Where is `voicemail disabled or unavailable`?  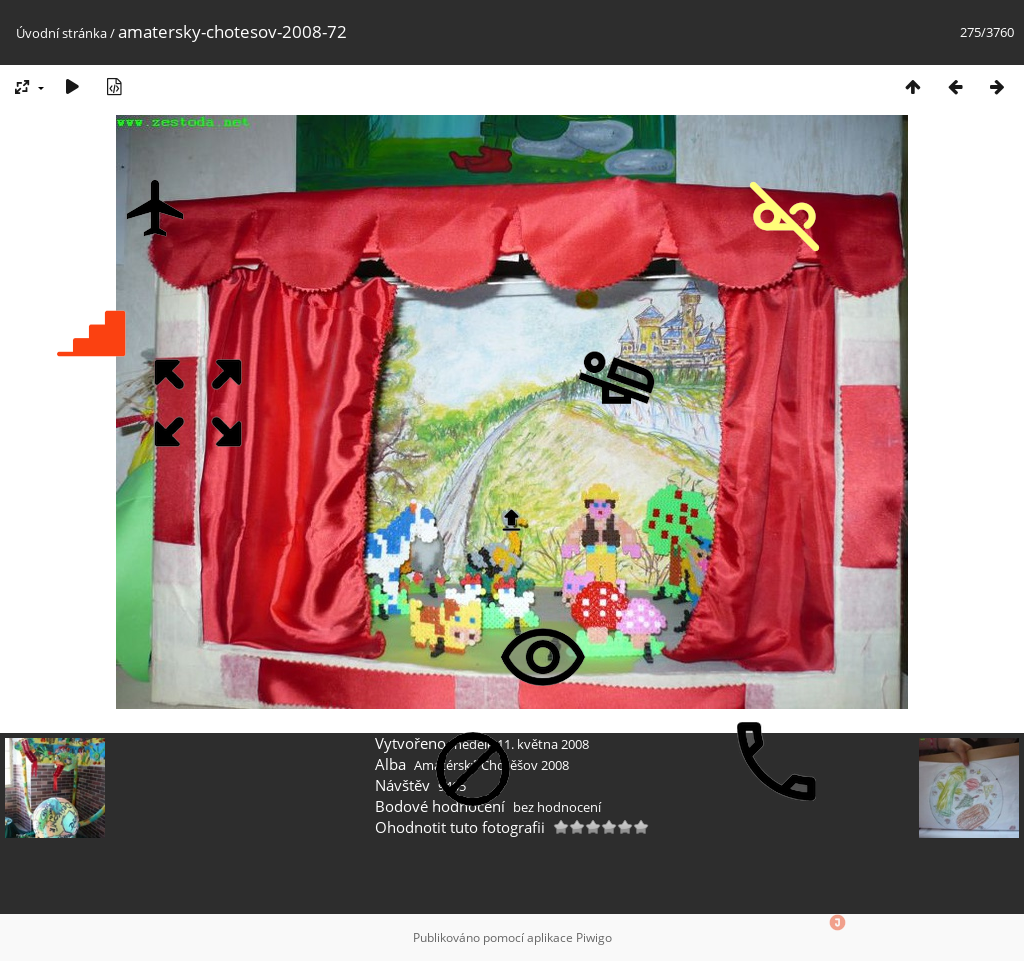
voicemail disabled or unavailable is located at coordinates (784, 216).